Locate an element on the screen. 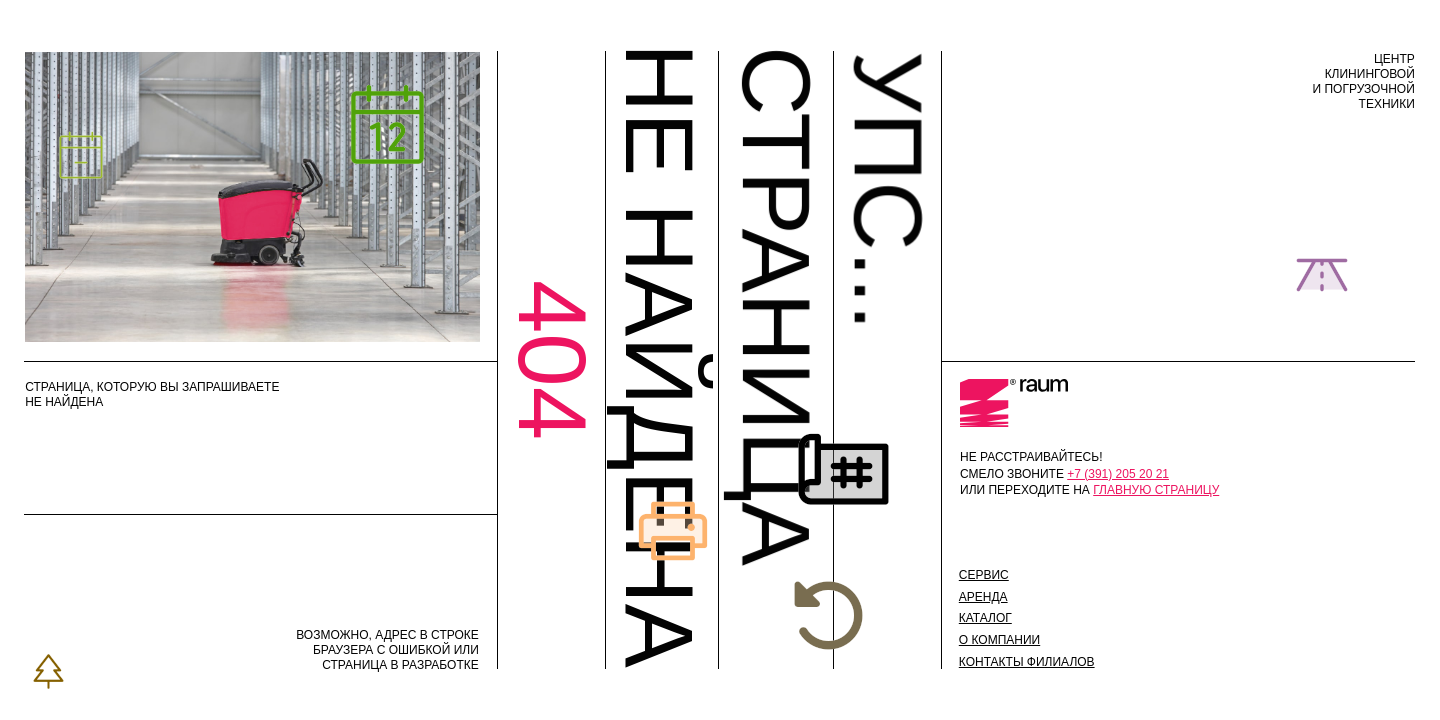 This screenshot has height=720, width=1440. view project blueprints or technical plans is located at coordinates (843, 472).